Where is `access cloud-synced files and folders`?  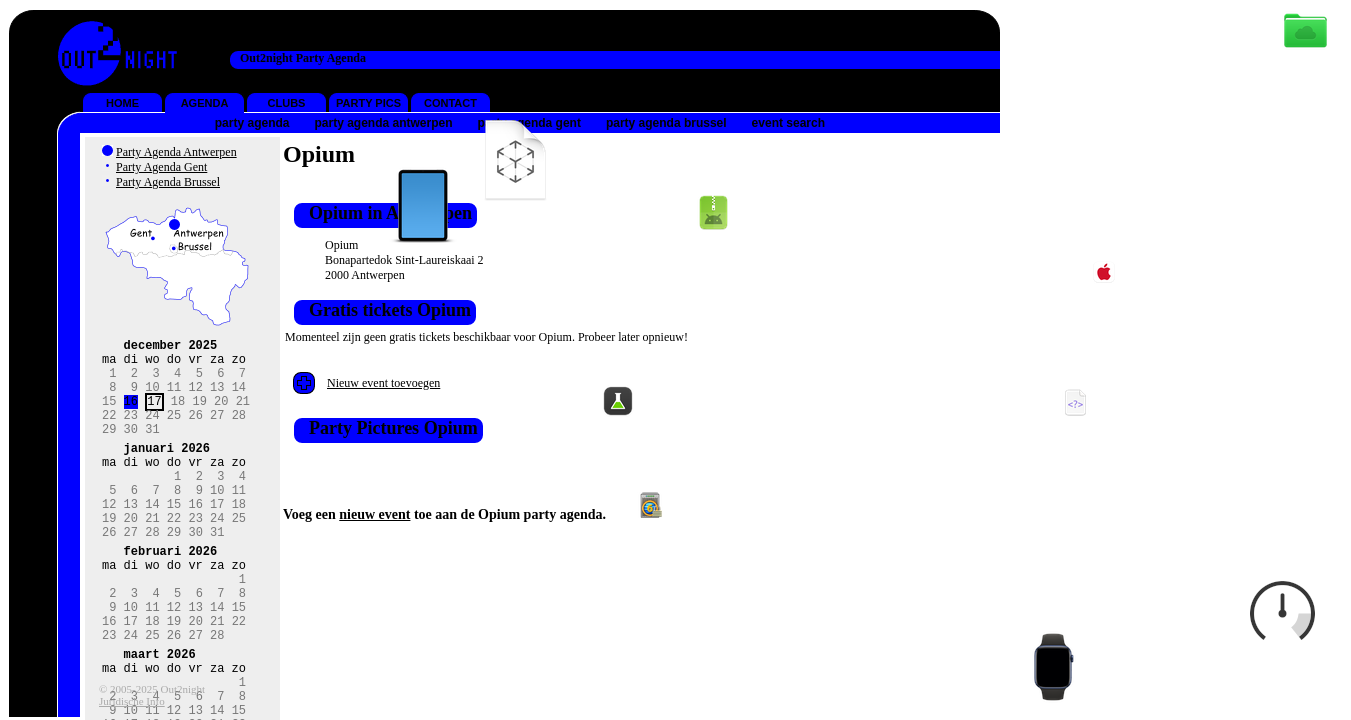 access cloud-synced files and folders is located at coordinates (1305, 30).